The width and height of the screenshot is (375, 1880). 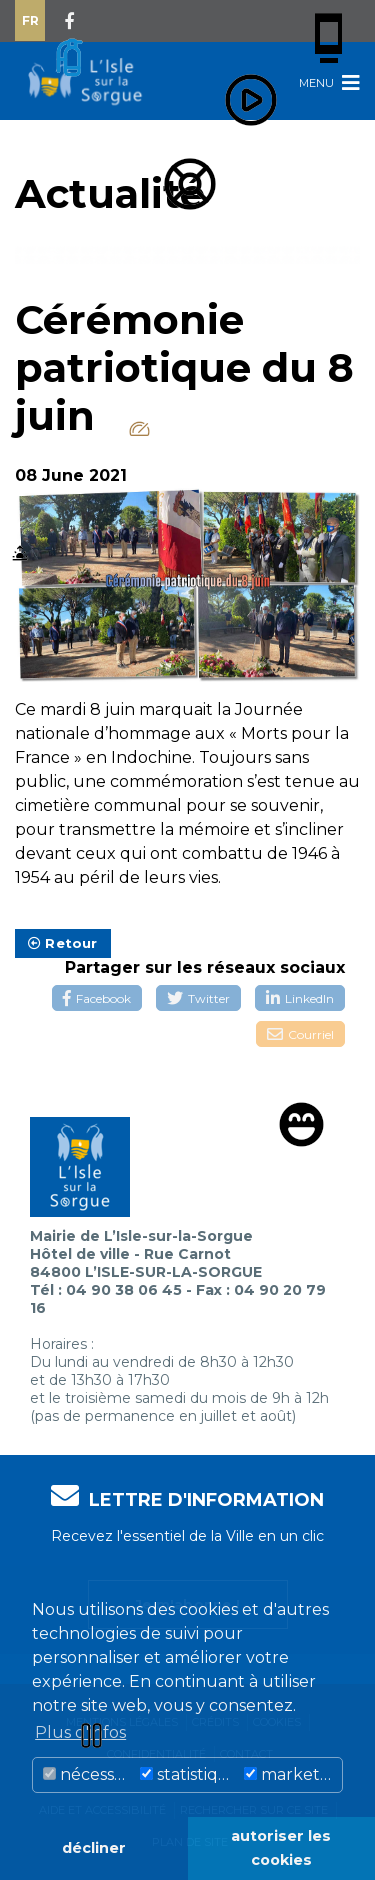 What do you see at coordinates (251, 100) in the screenshot?
I see `play media or video content` at bounding box center [251, 100].